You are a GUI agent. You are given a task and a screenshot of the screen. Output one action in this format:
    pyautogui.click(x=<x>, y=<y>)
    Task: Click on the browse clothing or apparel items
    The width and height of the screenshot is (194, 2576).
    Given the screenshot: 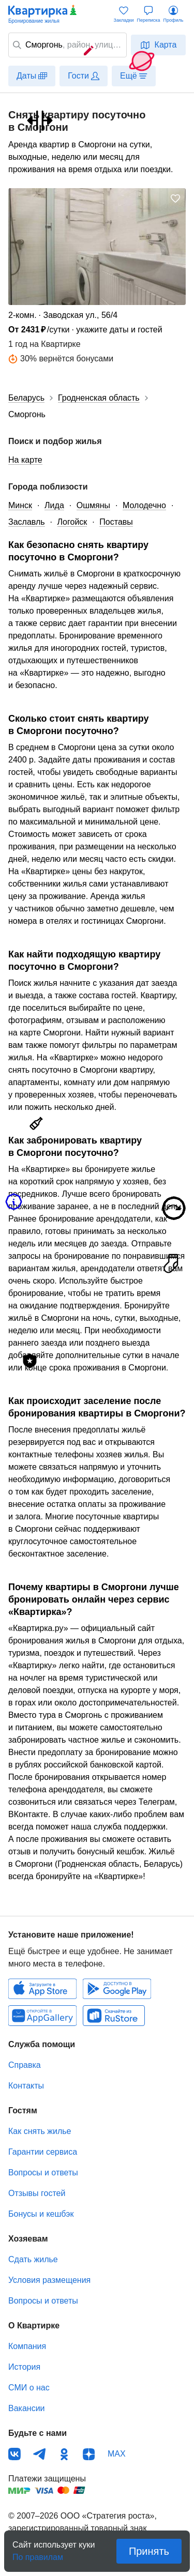 What is the action you would take?
    pyautogui.click(x=171, y=1263)
    